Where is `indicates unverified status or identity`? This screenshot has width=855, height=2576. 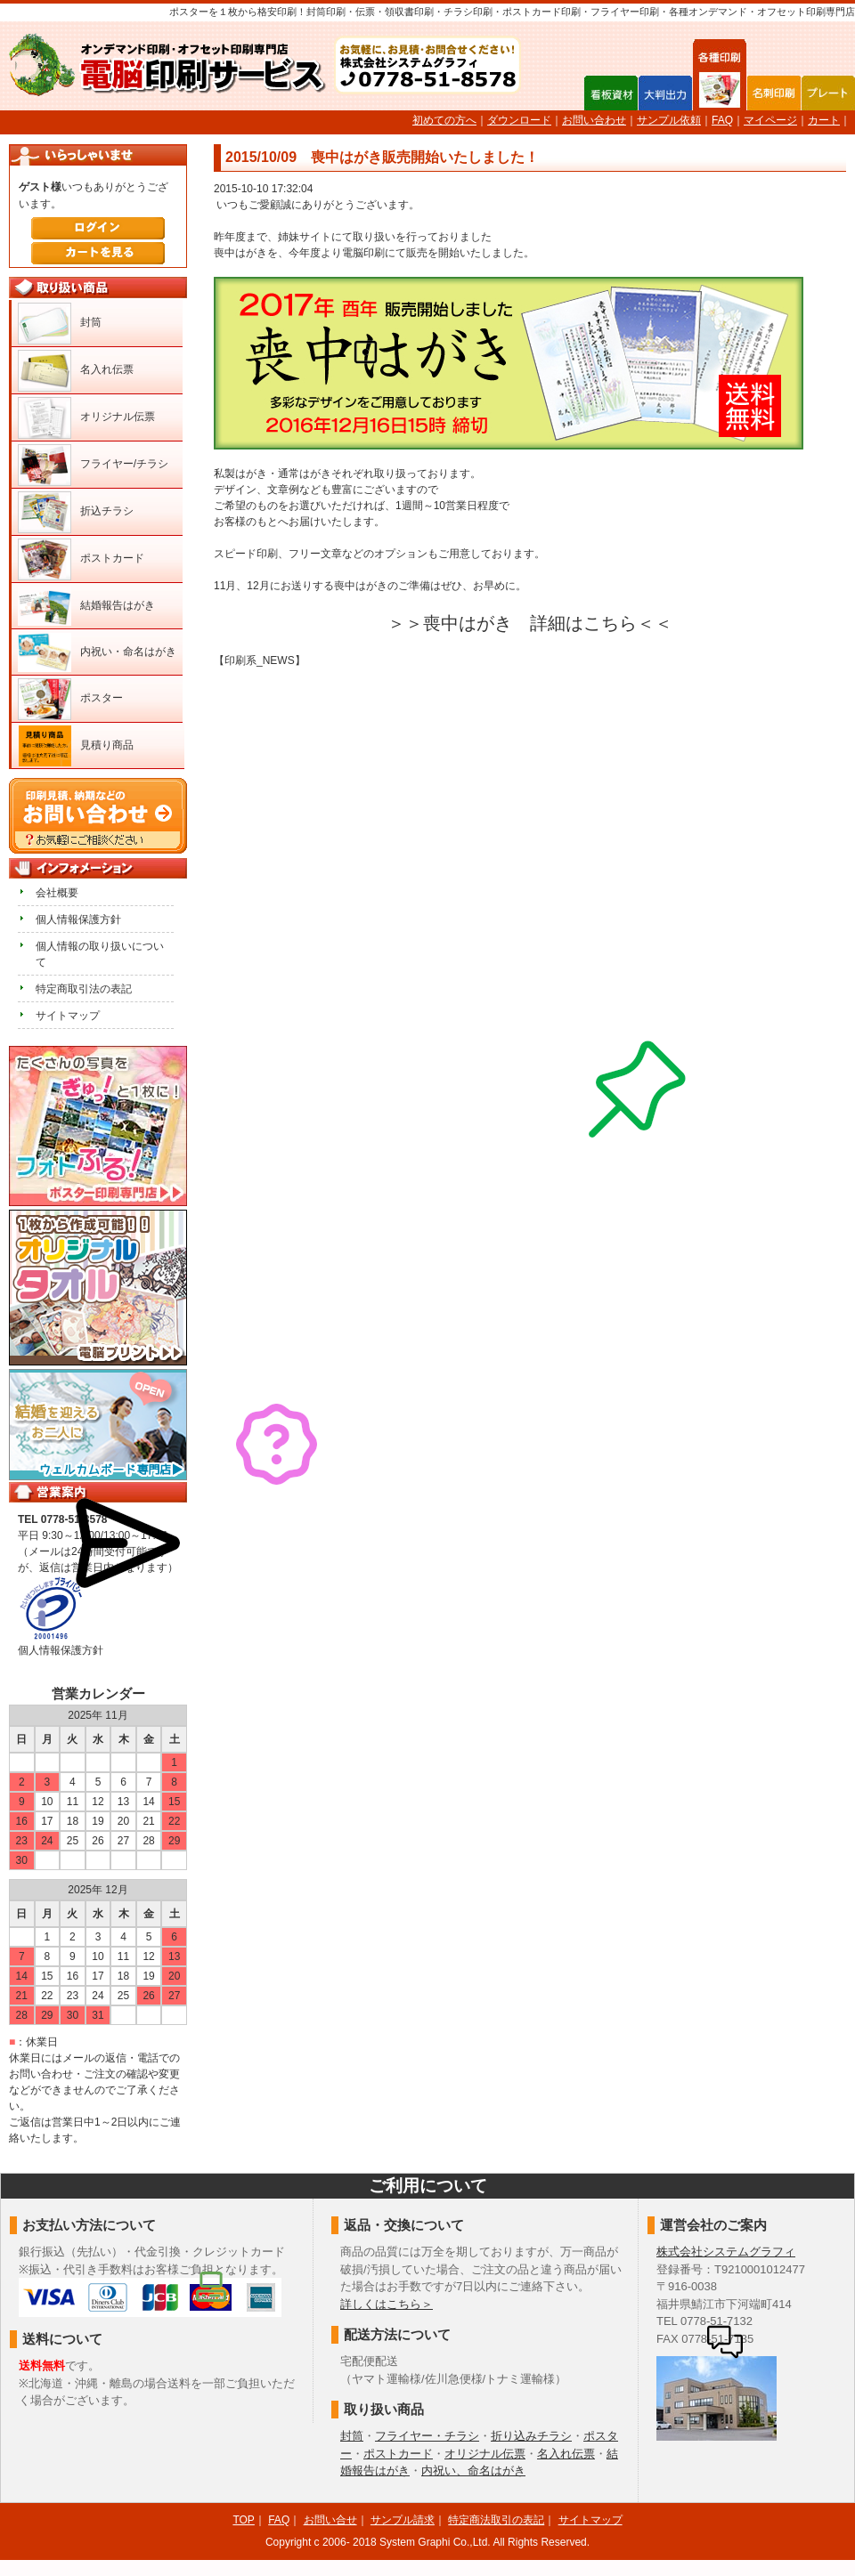
indicates unverified status or identity is located at coordinates (276, 1444).